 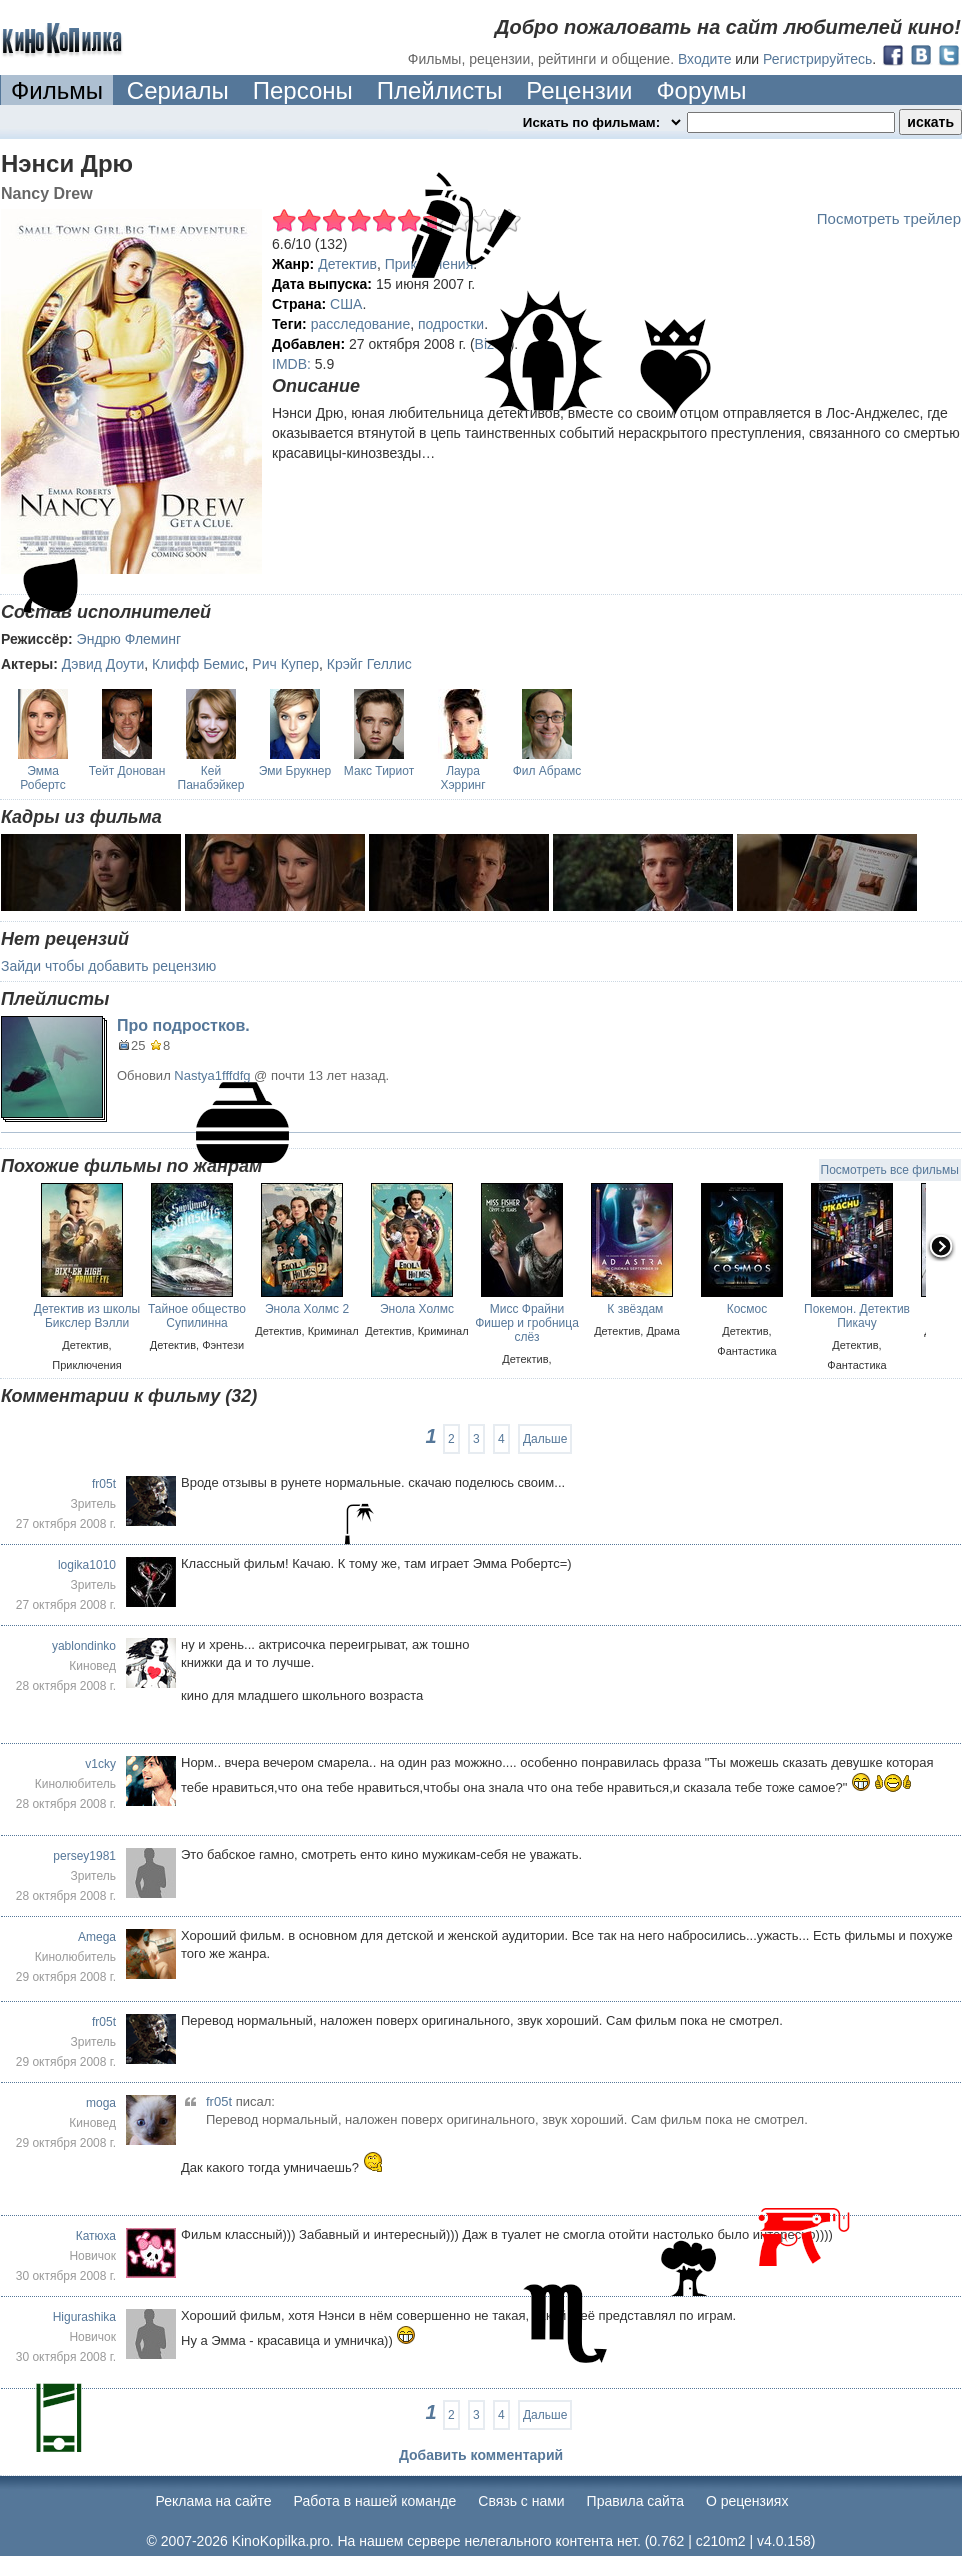 What do you see at coordinates (58, 2418) in the screenshot?
I see `execute or delete an item permanently` at bounding box center [58, 2418].